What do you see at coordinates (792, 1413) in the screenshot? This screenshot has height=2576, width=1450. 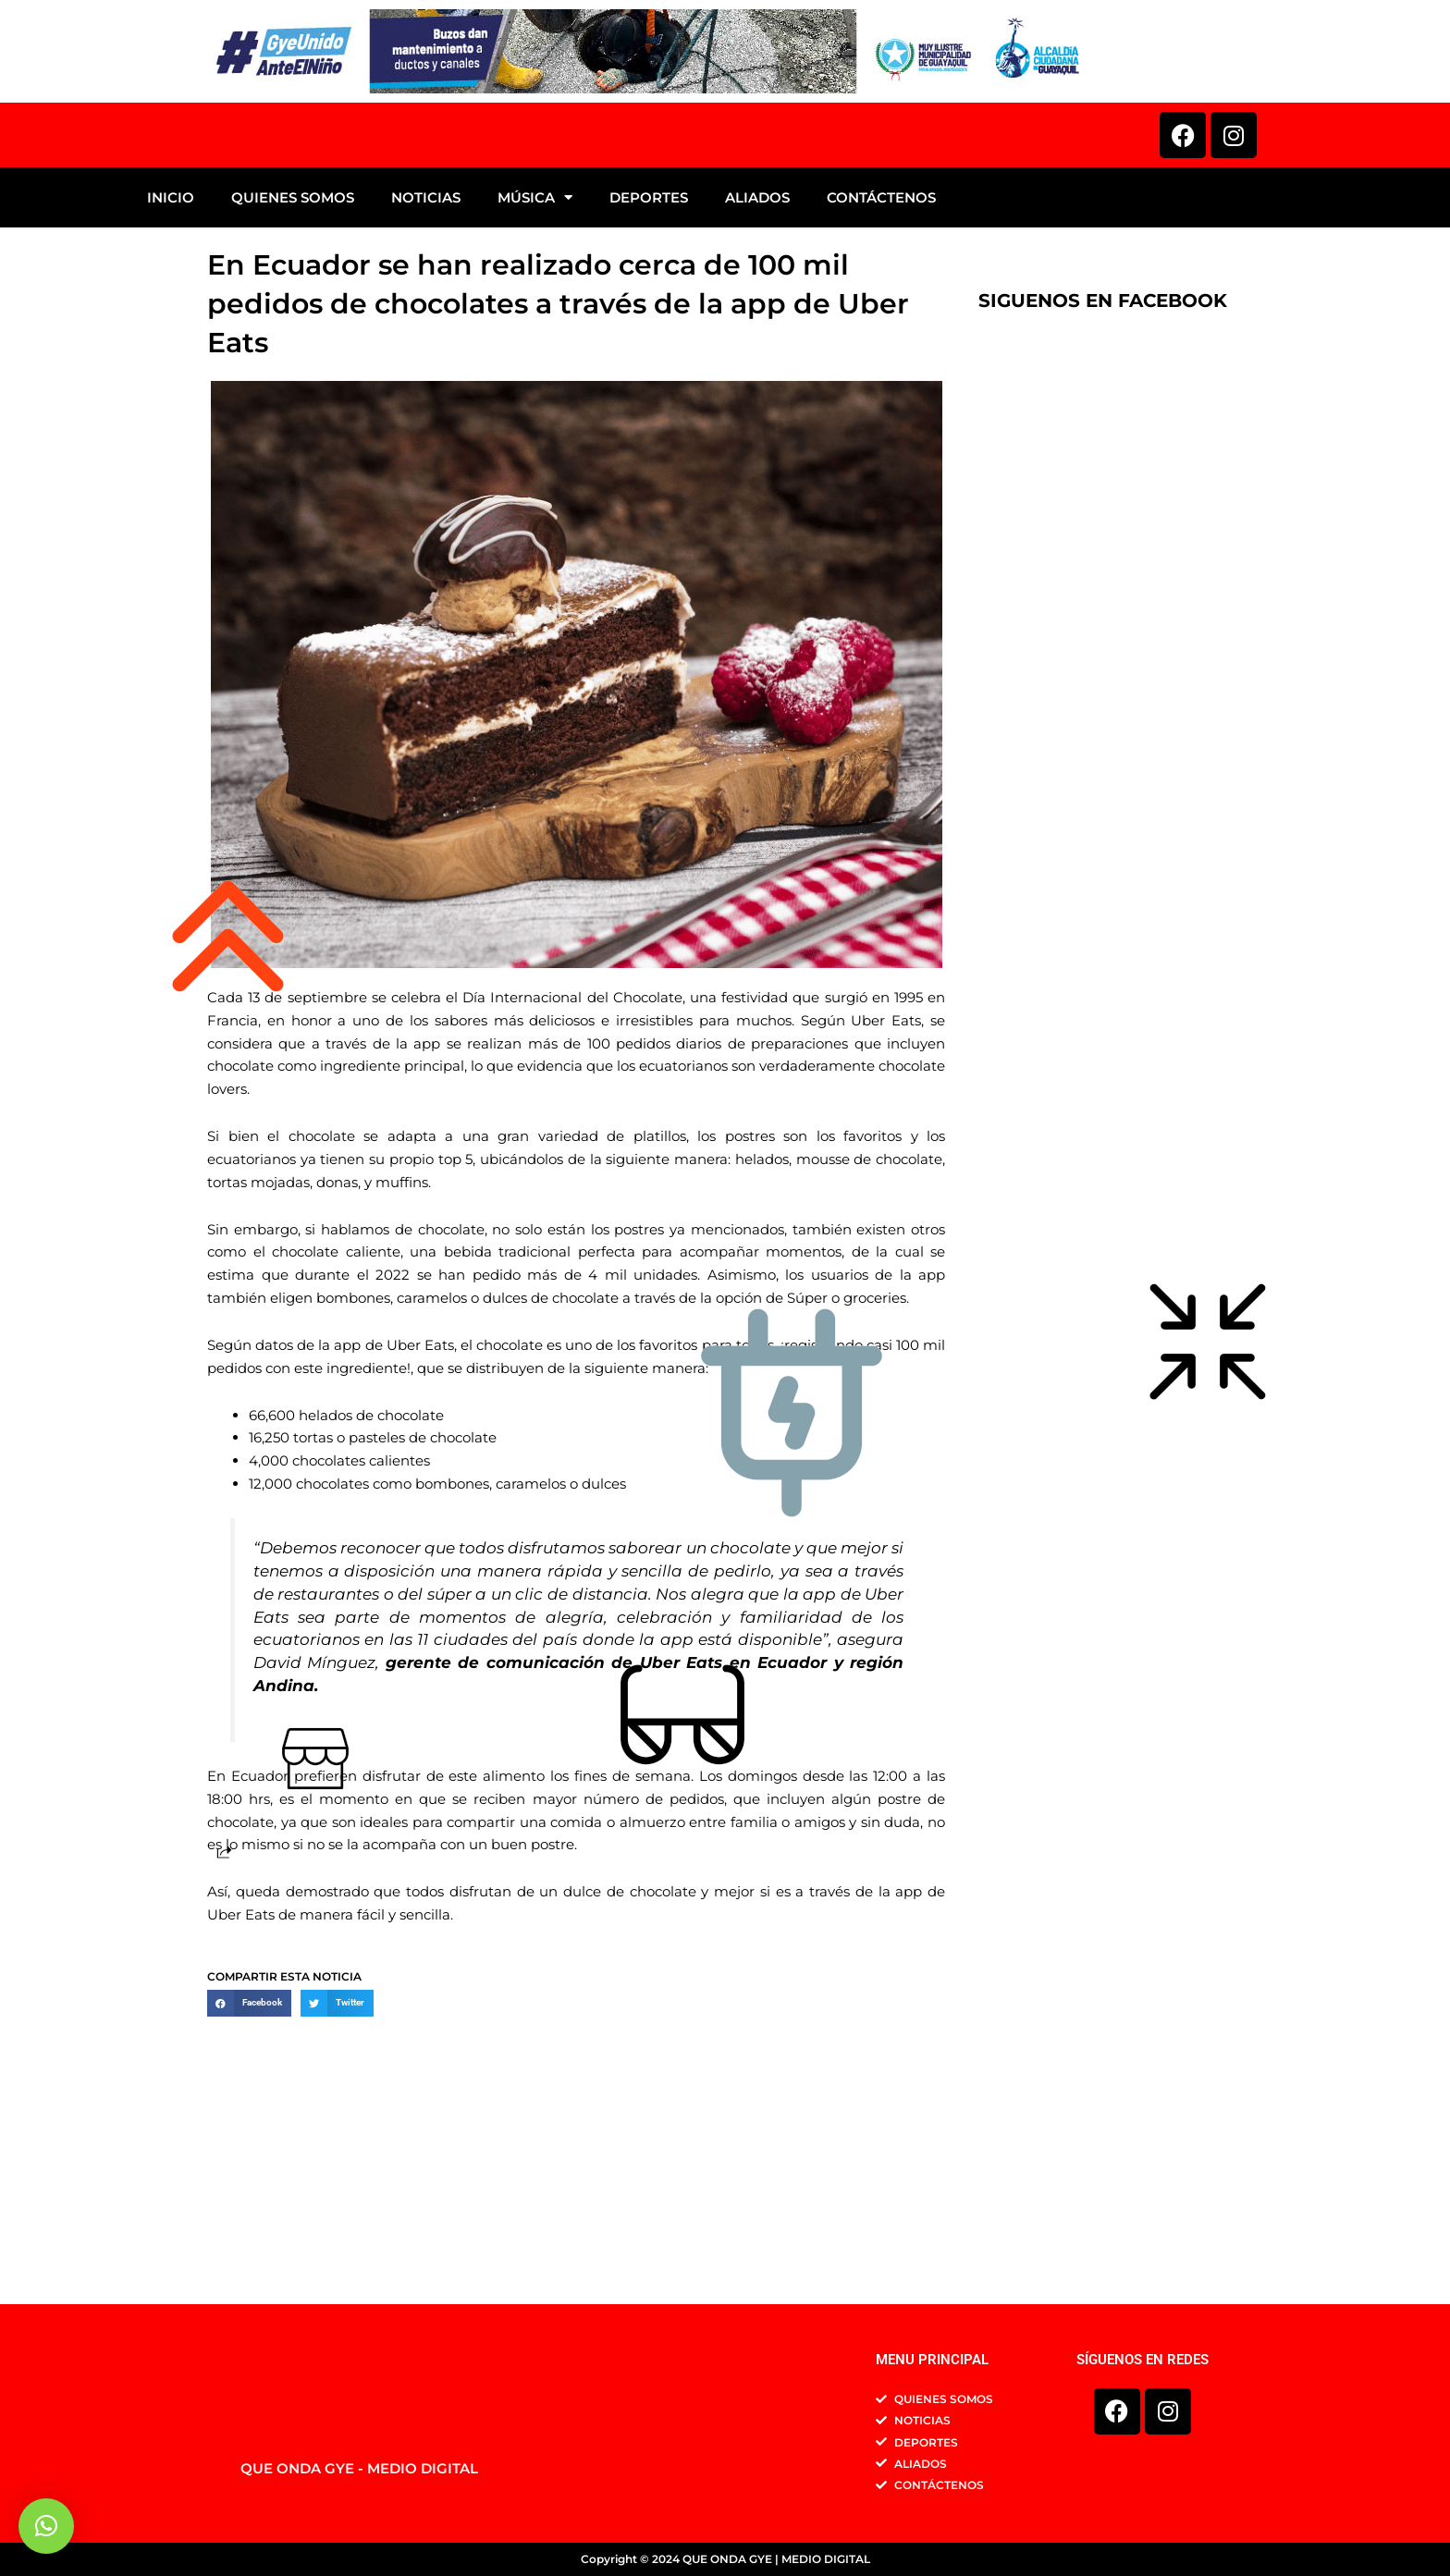 I see `device is currently charging` at bounding box center [792, 1413].